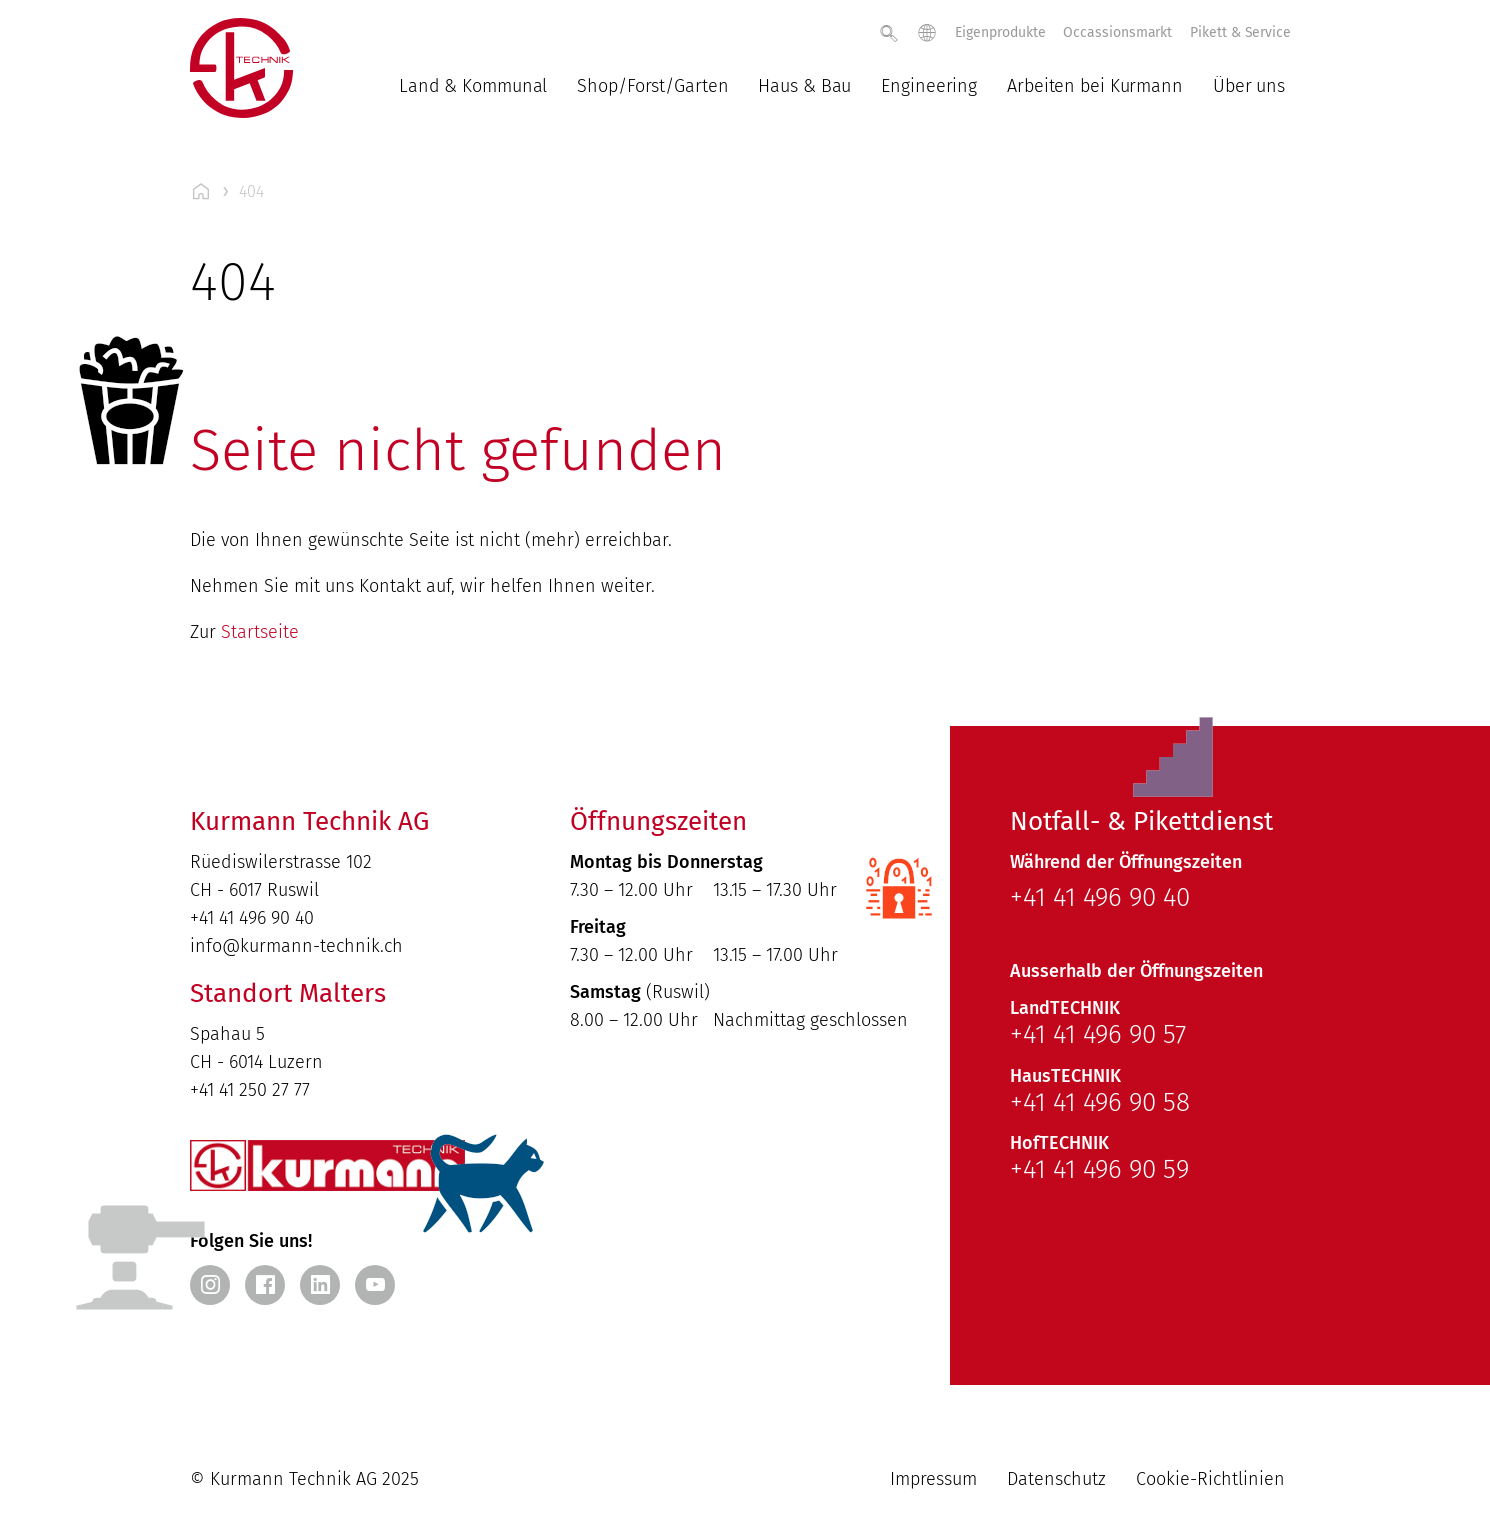 This screenshot has width=1490, height=1520. I want to click on indicates a secure encrypted connection, so click(899, 889).